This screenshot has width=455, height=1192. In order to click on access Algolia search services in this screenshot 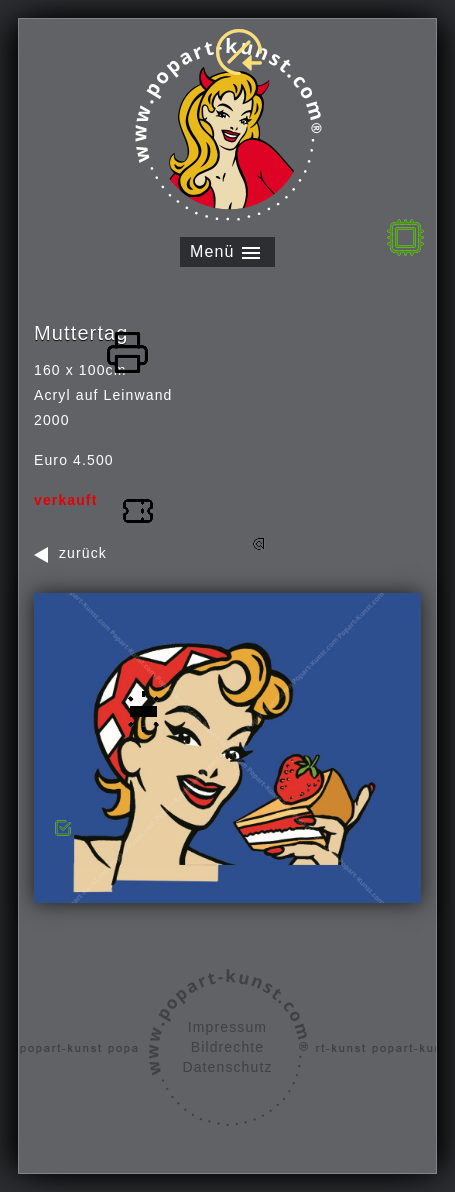, I will do `click(259, 544)`.